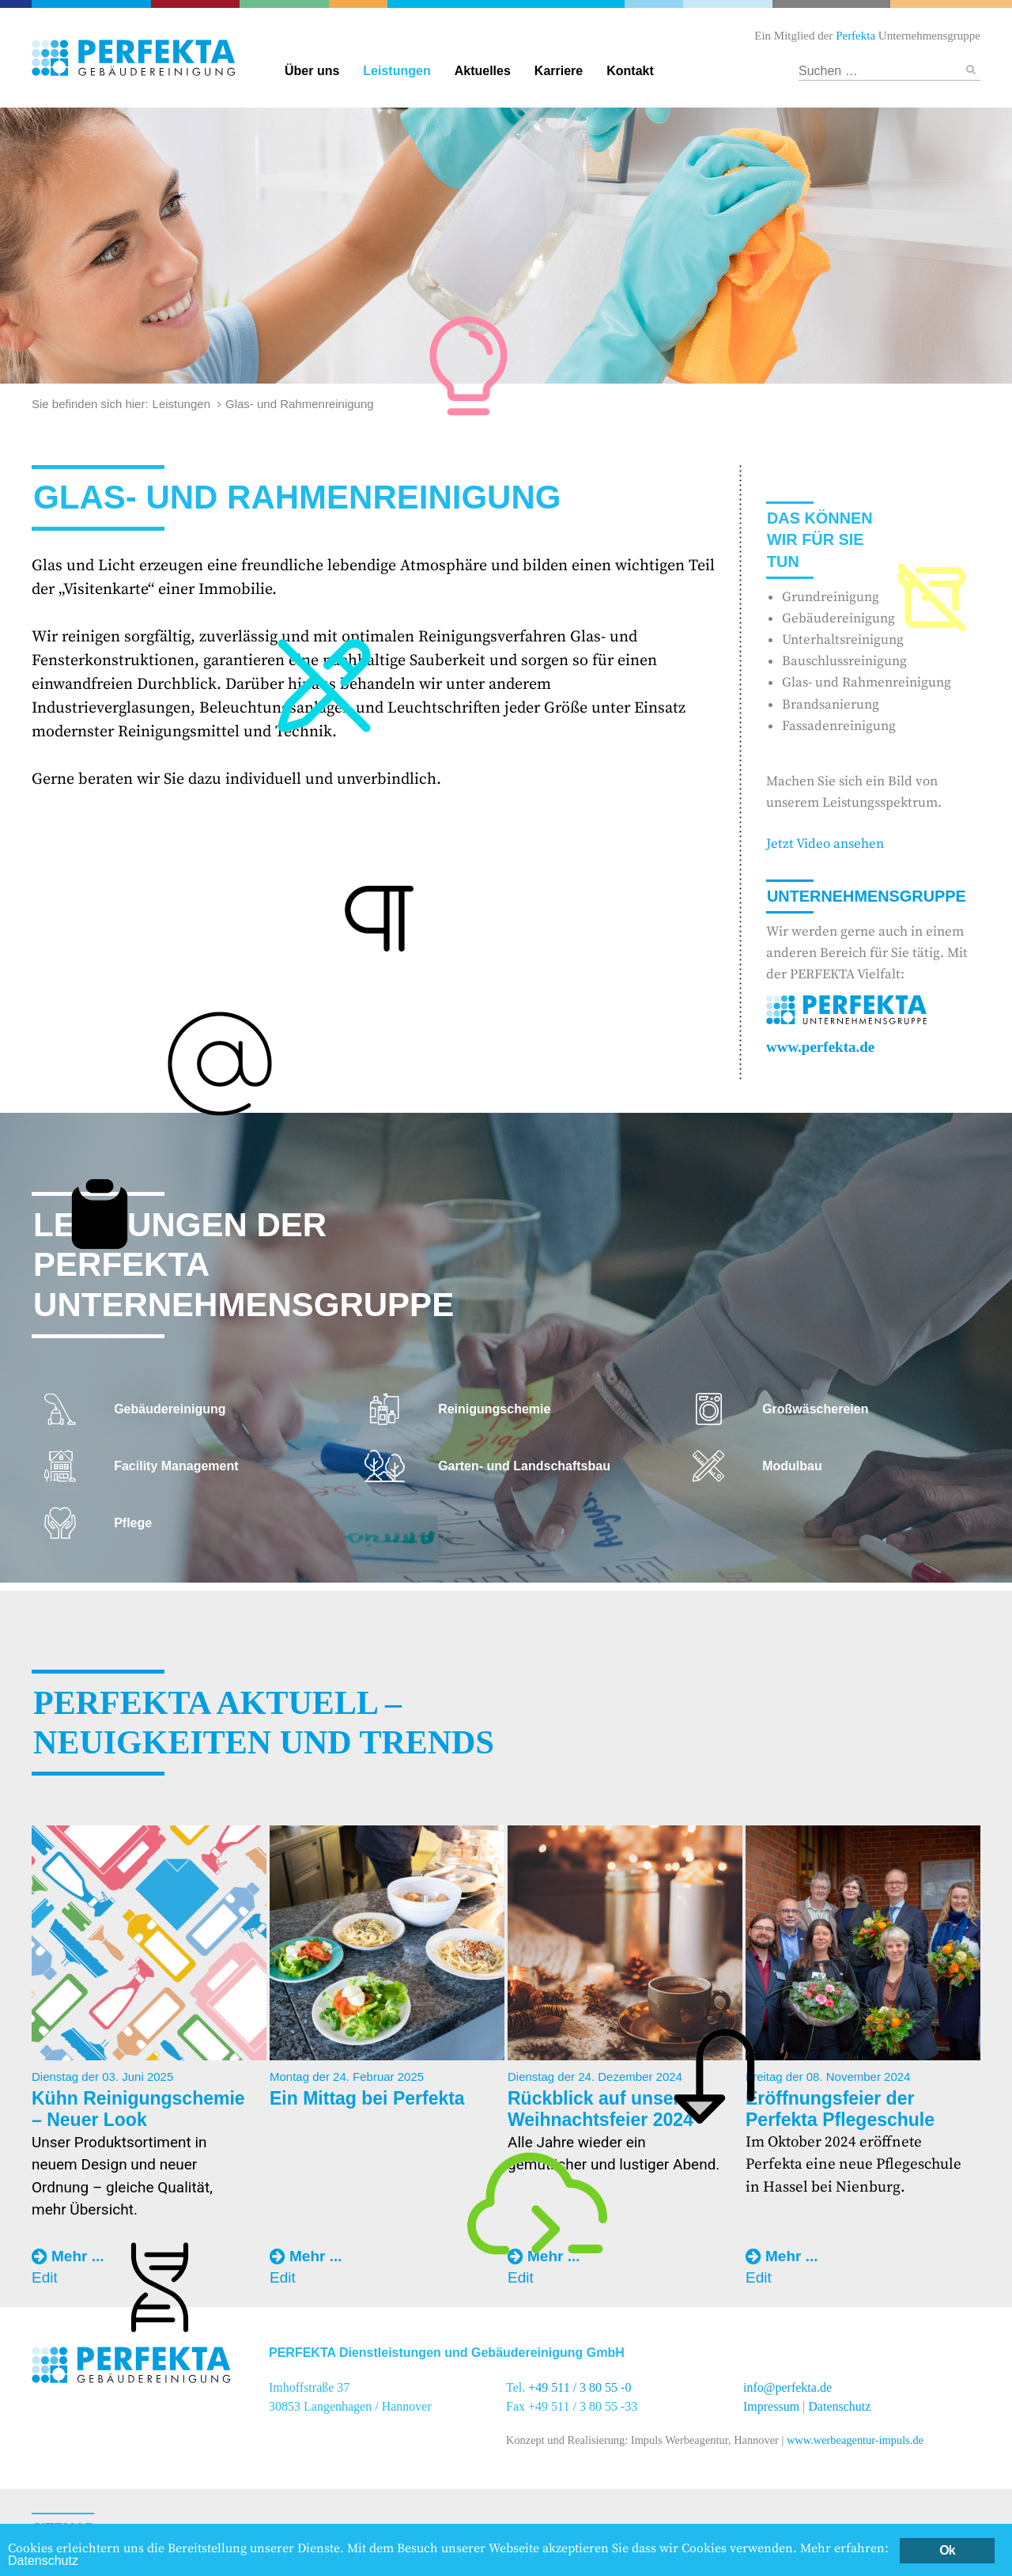 The height and width of the screenshot is (2576, 1012). What do you see at coordinates (100, 1214) in the screenshot?
I see `copy content to clipboard` at bounding box center [100, 1214].